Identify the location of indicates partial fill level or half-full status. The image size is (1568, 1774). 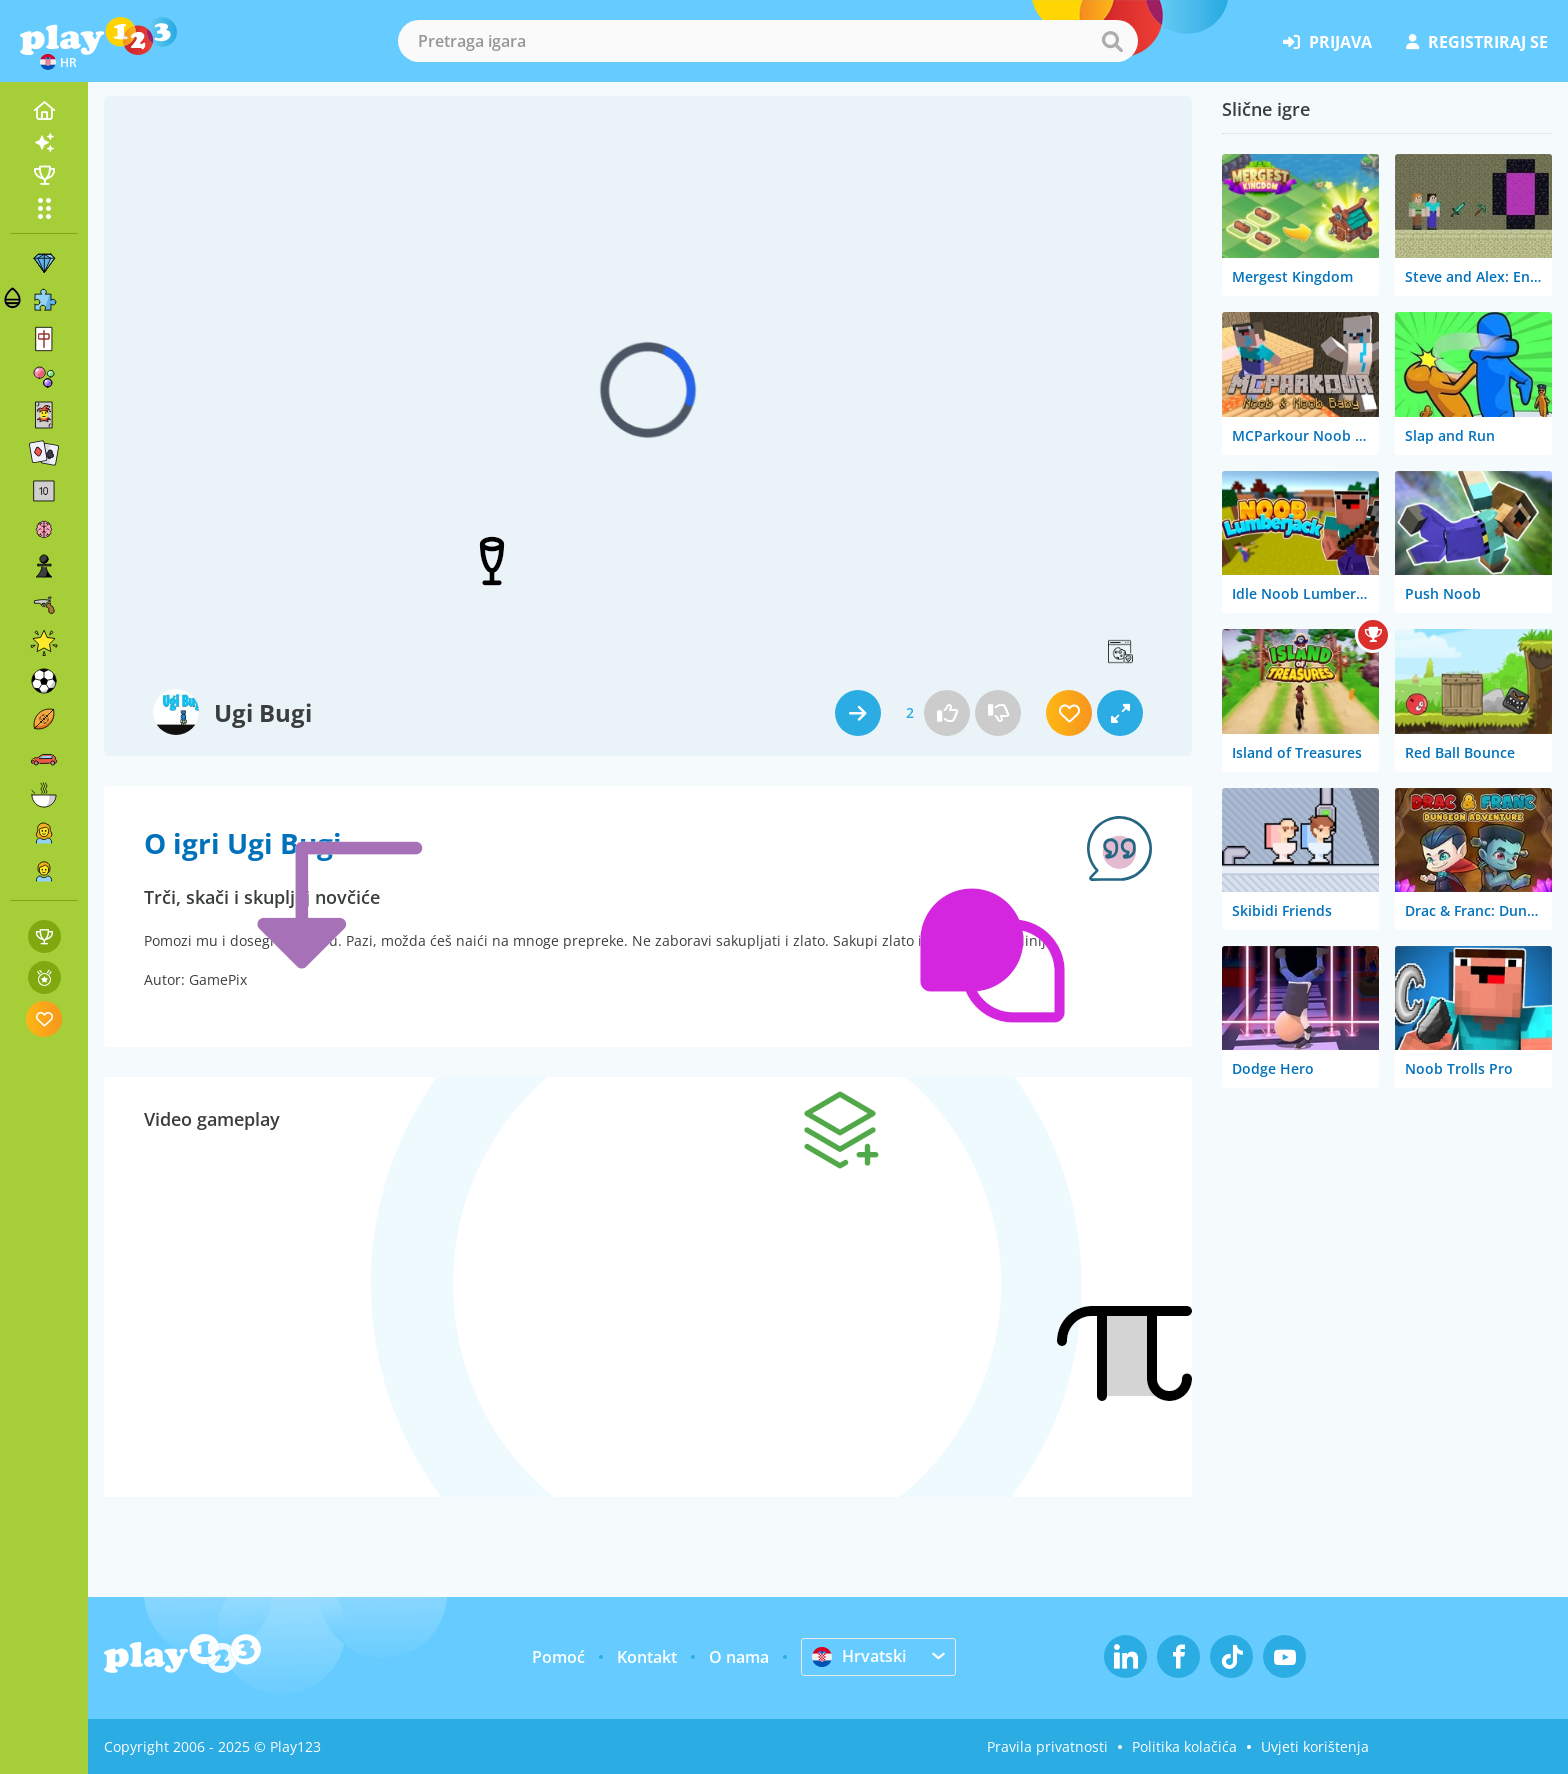
(12, 298).